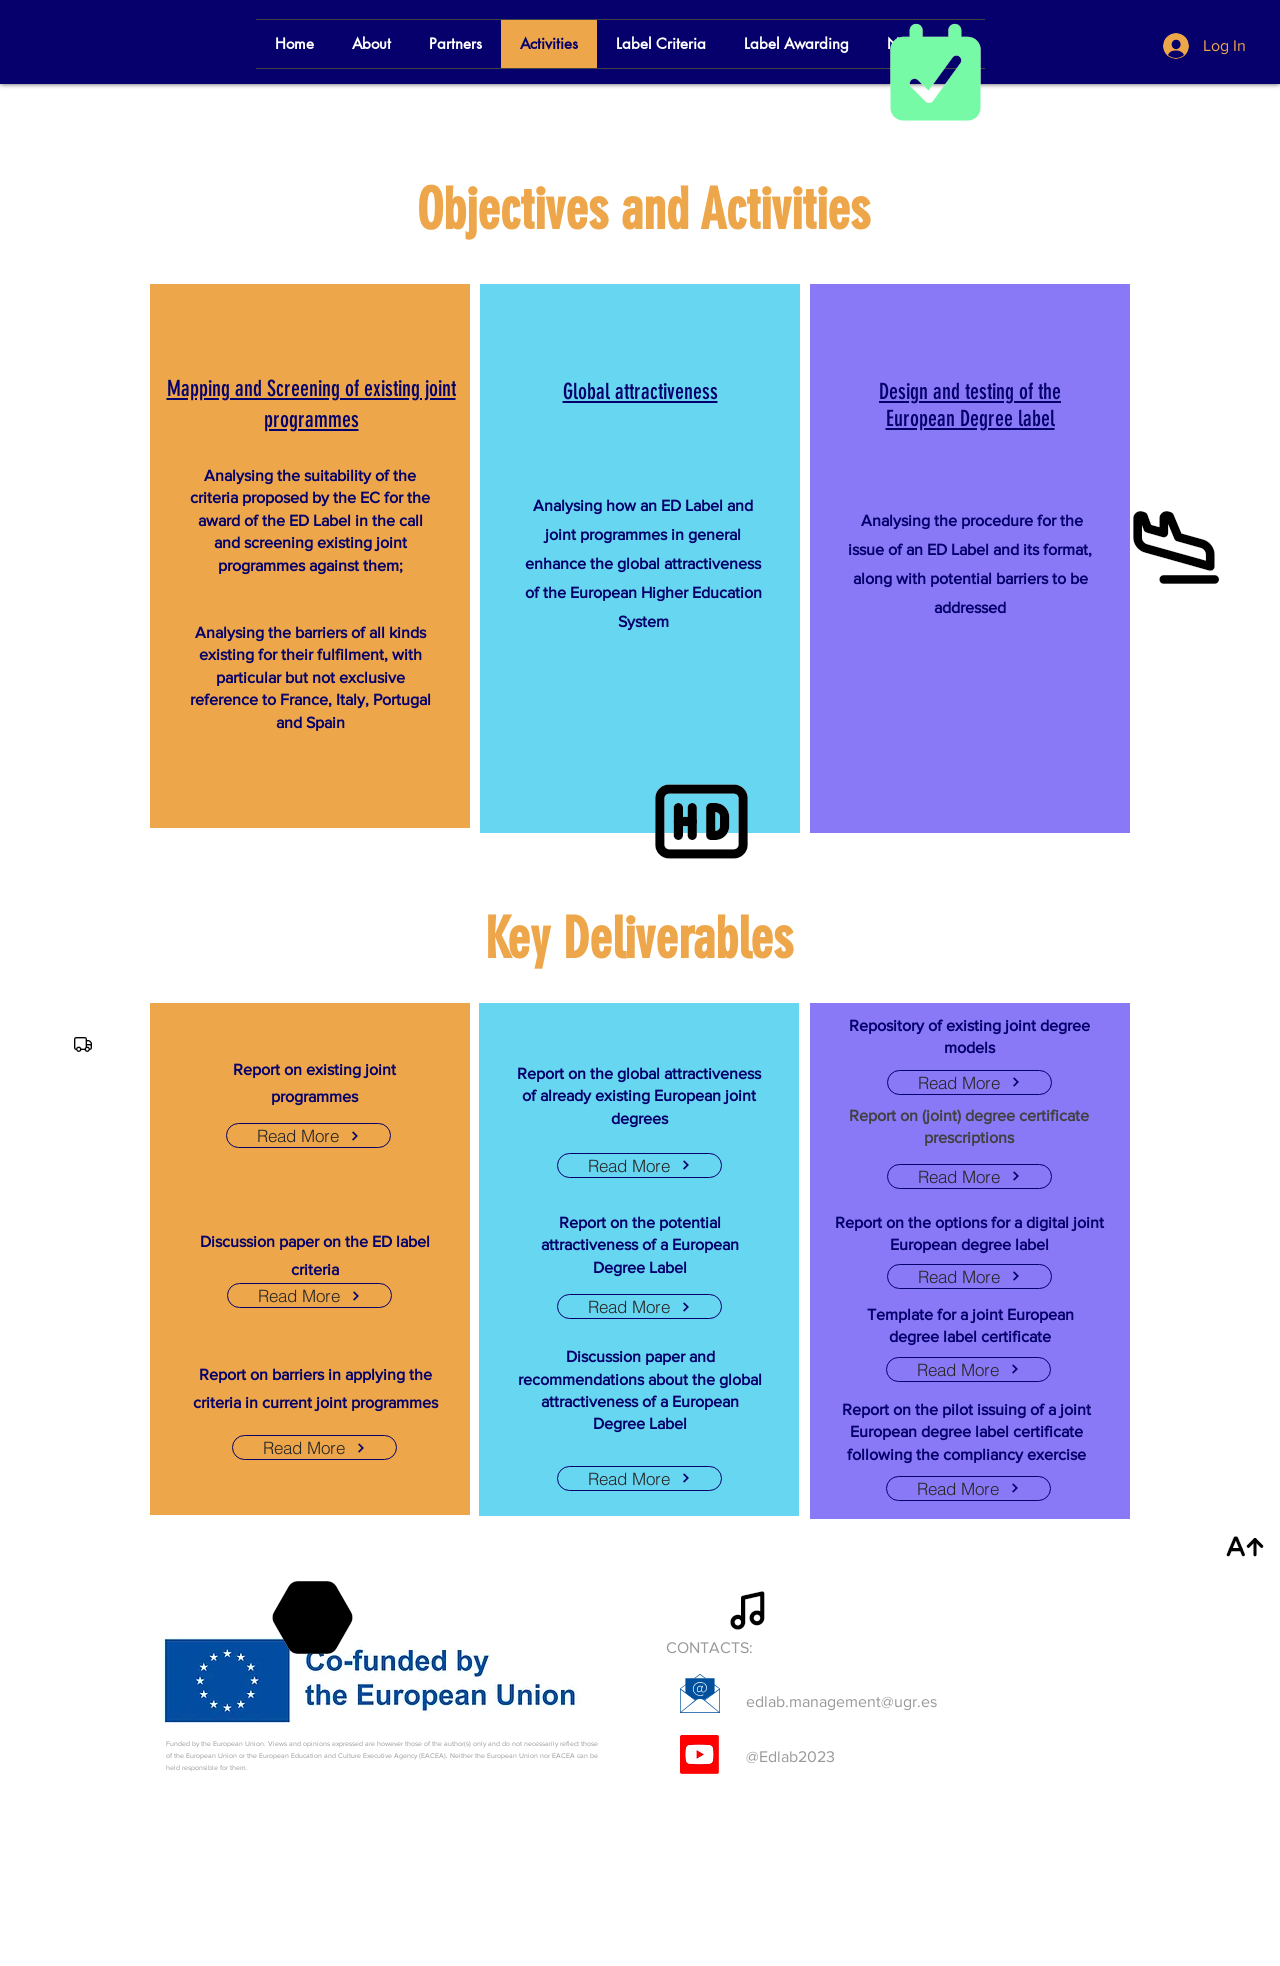 Image resolution: width=1280 pixels, height=1966 pixels. Describe the element at coordinates (749, 1610) in the screenshot. I see `access music library or player` at that location.